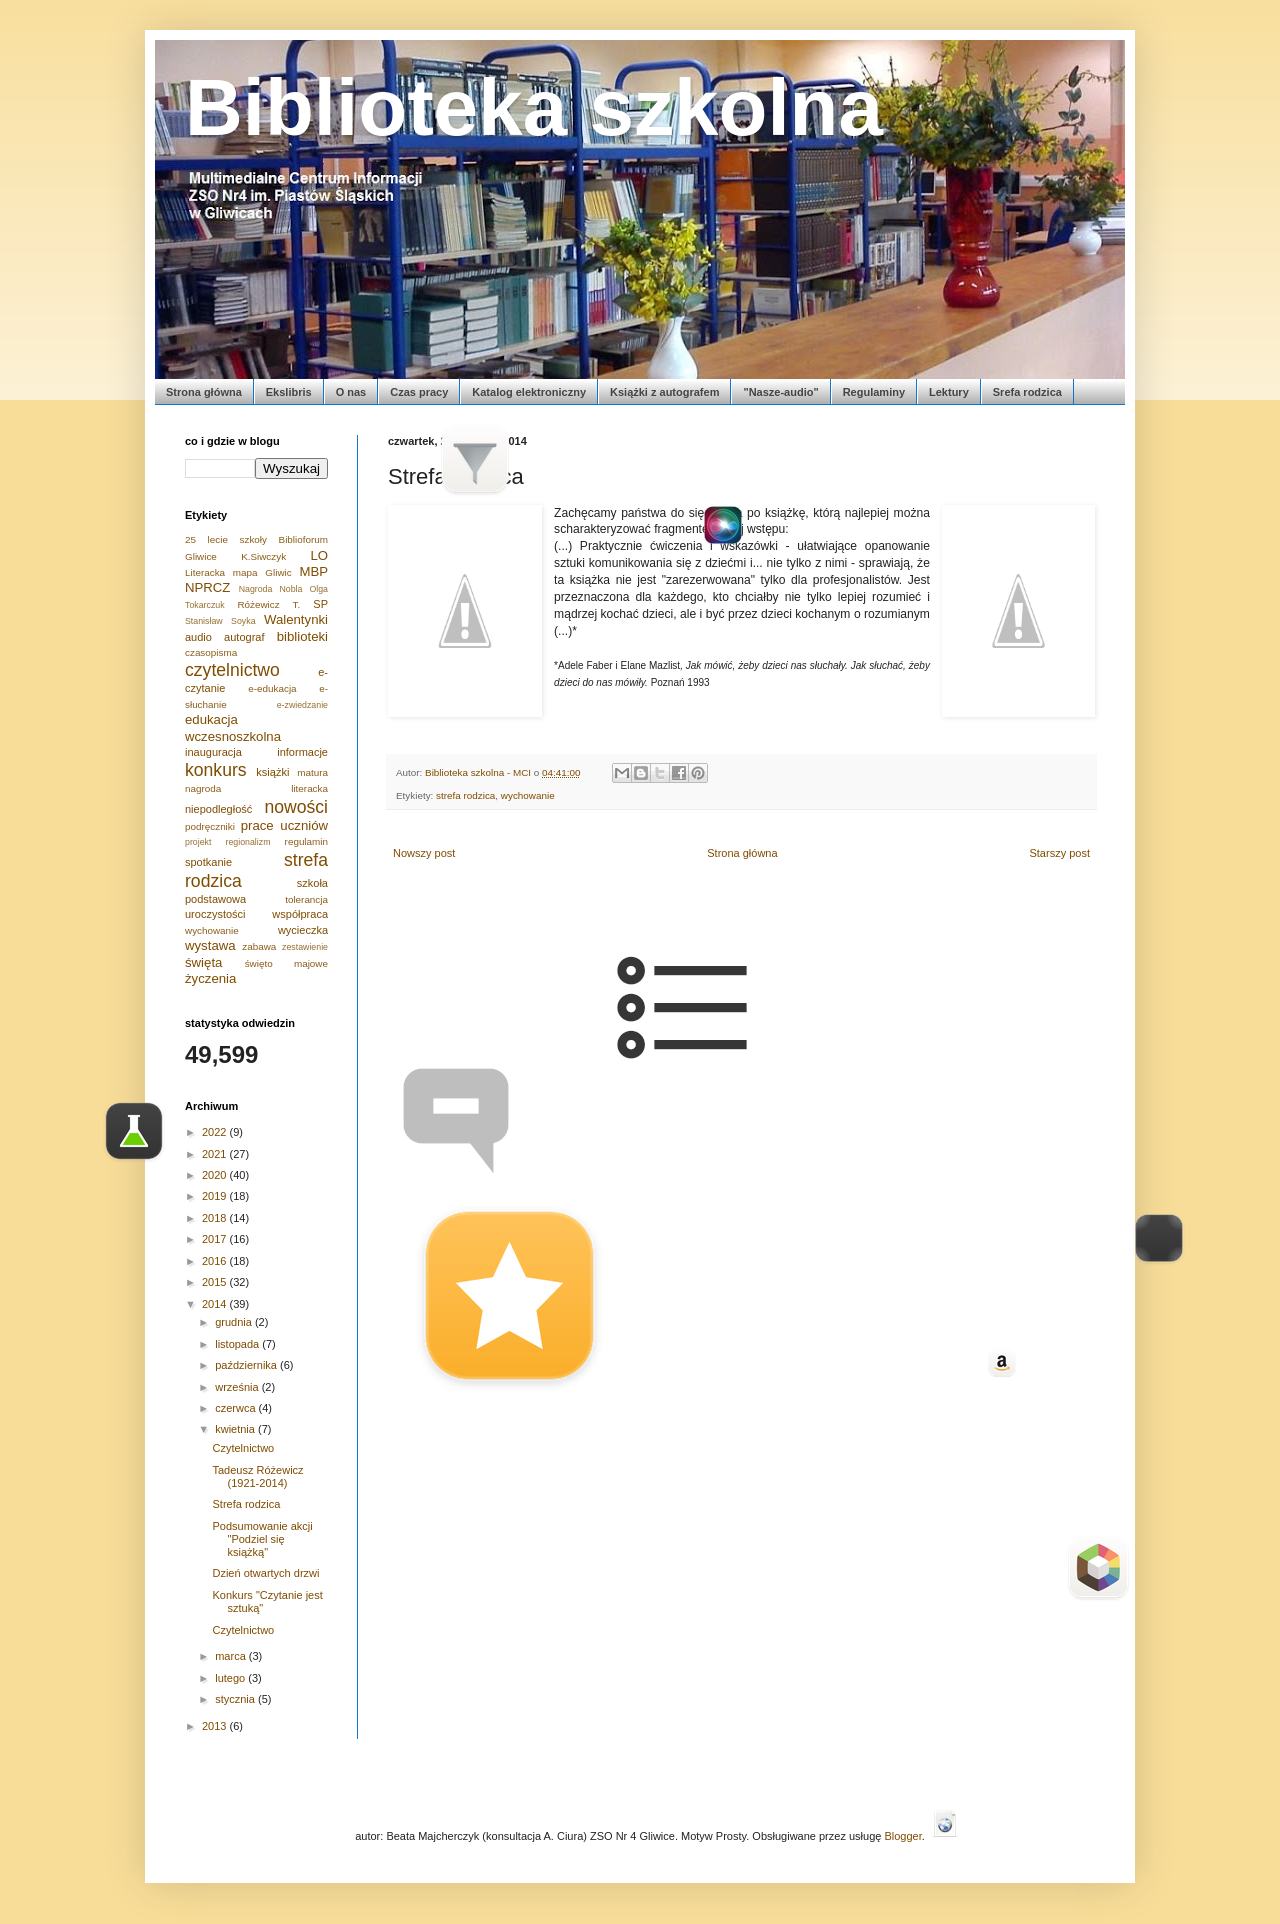 Image resolution: width=1280 pixels, height=1924 pixels. I want to click on indicates user is busy or unavailable for chat, so click(456, 1121).